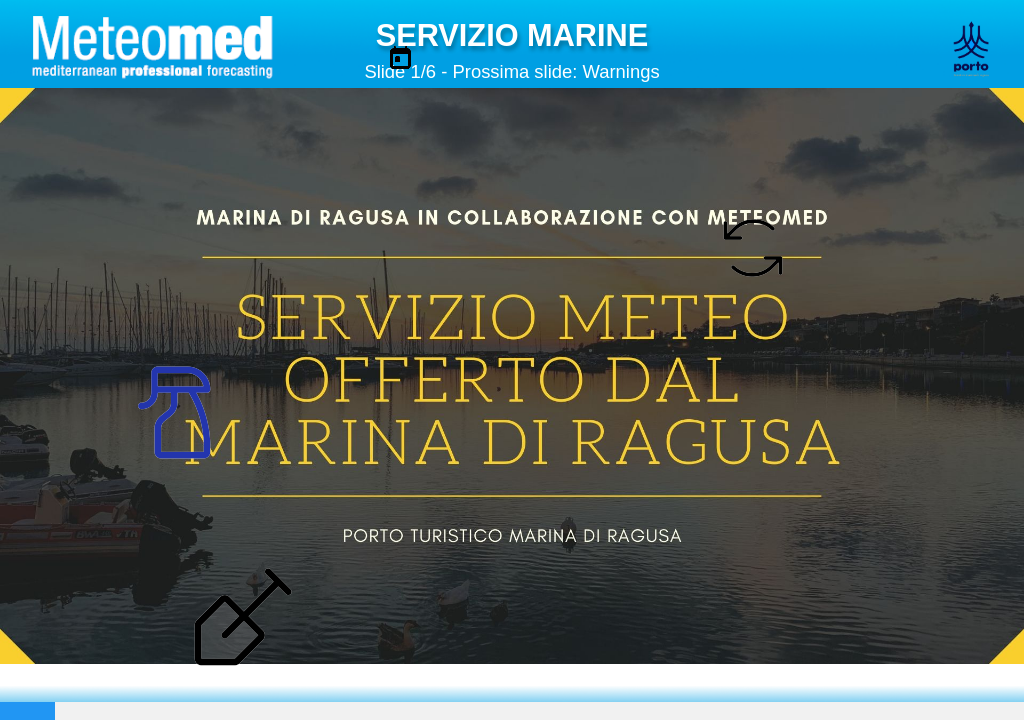 The image size is (1024, 720). I want to click on refresh or reload content, so click(753, 248).